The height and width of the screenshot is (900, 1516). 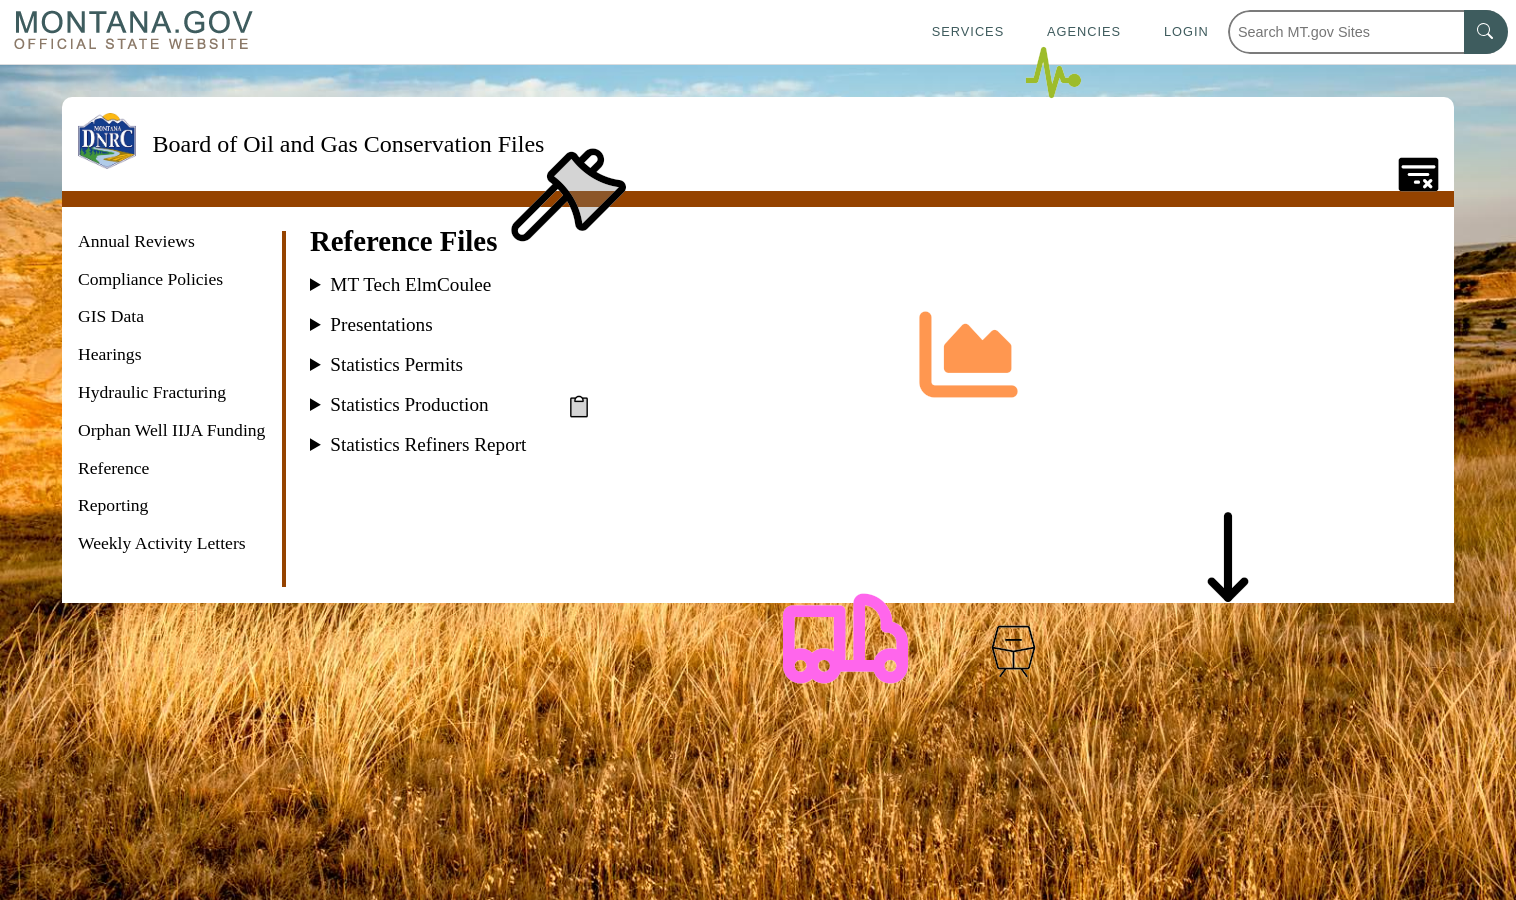 I want to click on move item down in a list, so click(x=1228, y=557).